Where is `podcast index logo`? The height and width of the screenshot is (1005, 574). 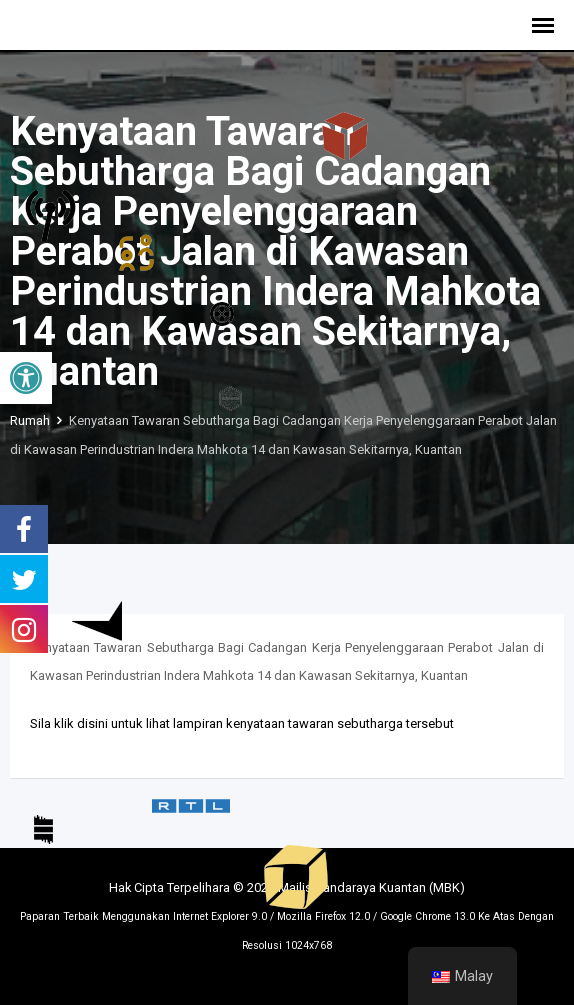
podcast index logo is located at coordinates (50, 215).